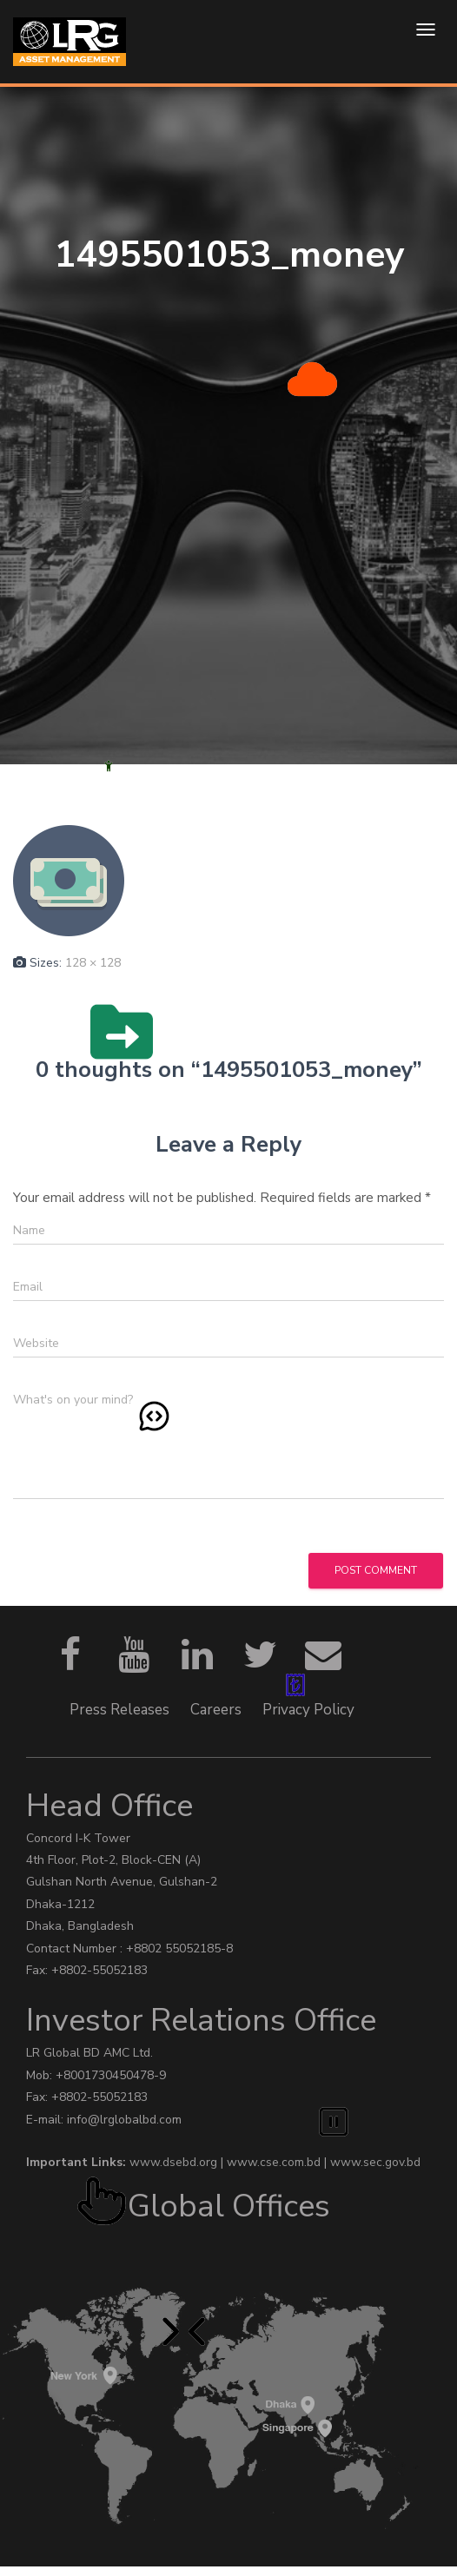 This screenshot has height=2576, width=457. What do you see at coordinates (109, 766) in the screenshot?
I see `indicates child-friendly content or features` at bounding box center [109, 766].